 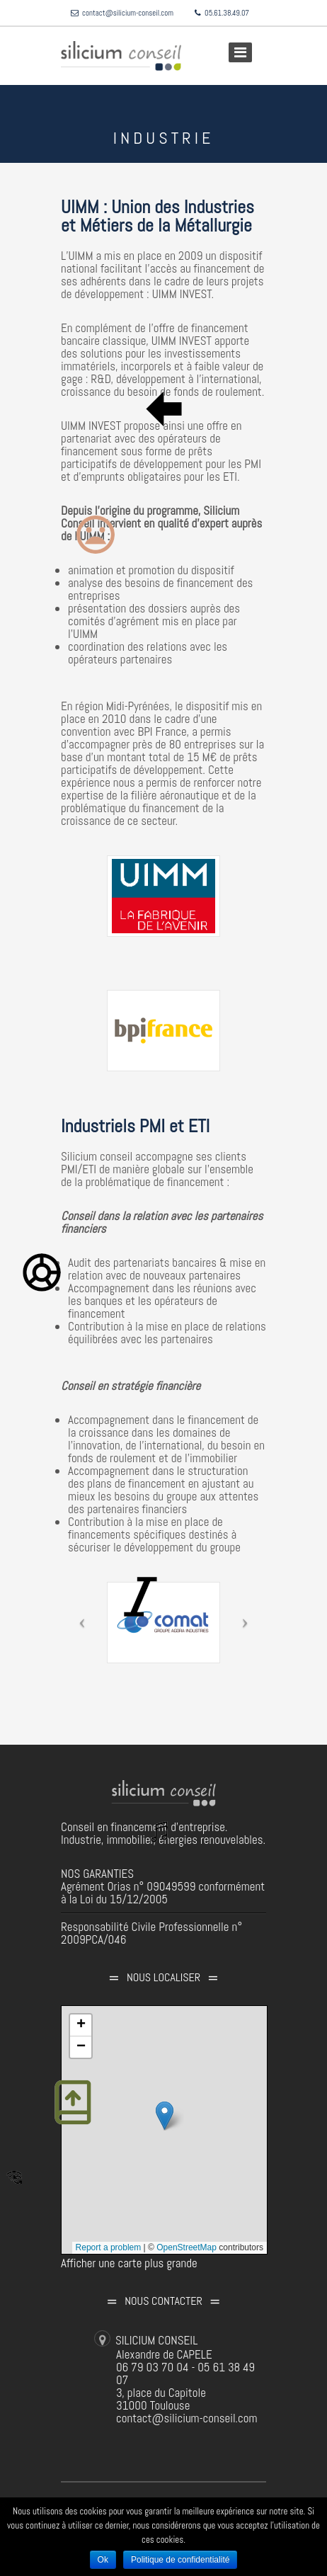 I want to click on sync data over wifi connection, so click(x=14, y=2177).